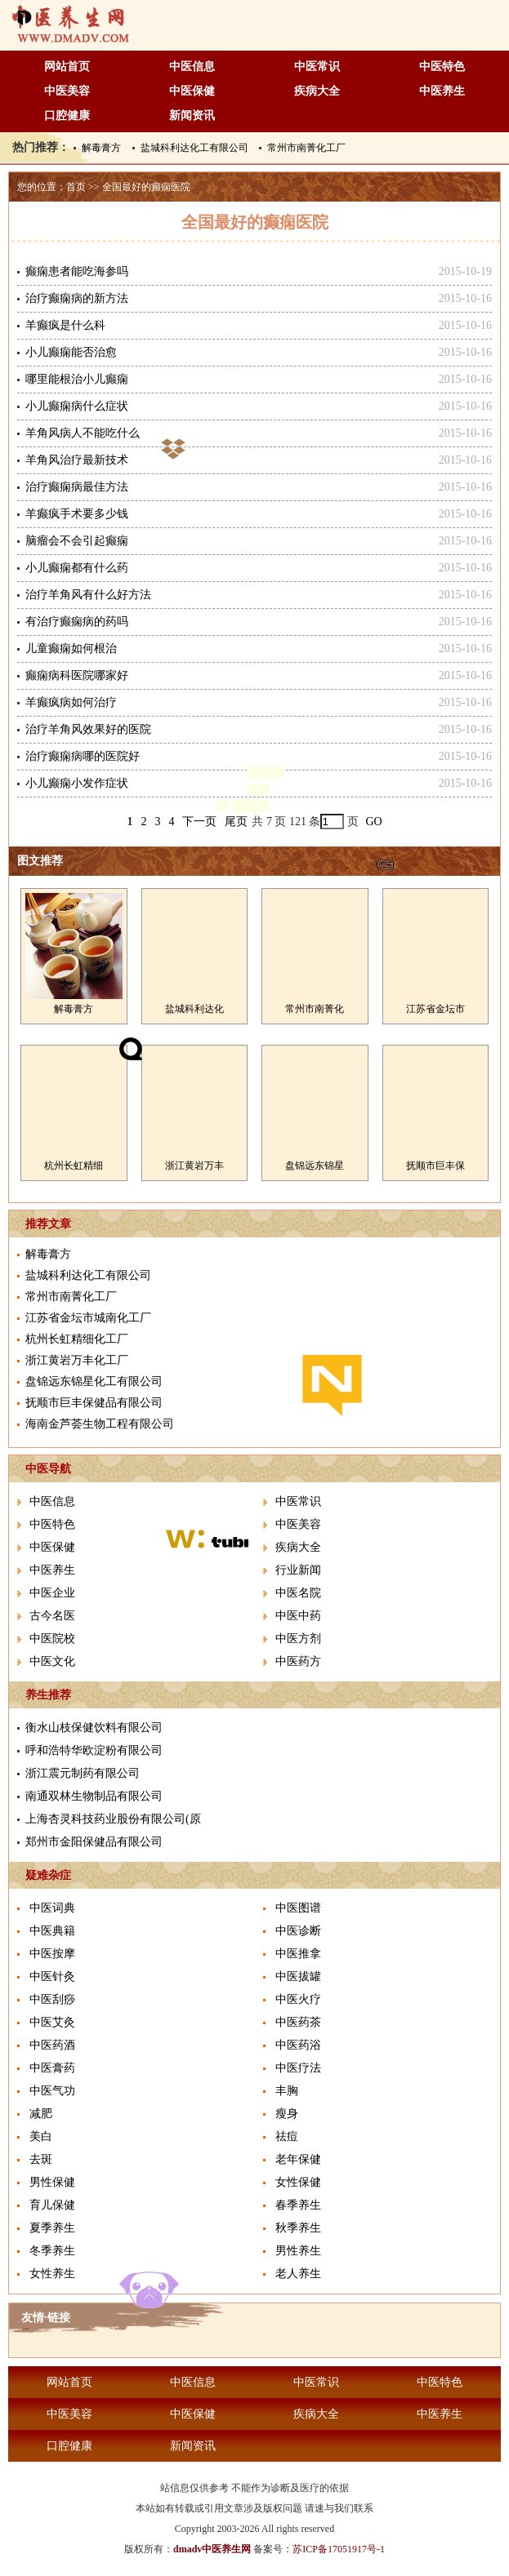  What do you see at coordinates (250, 789) in the screenshot?
I see `open scrimba learning platform` at bounding box center [250, 789].